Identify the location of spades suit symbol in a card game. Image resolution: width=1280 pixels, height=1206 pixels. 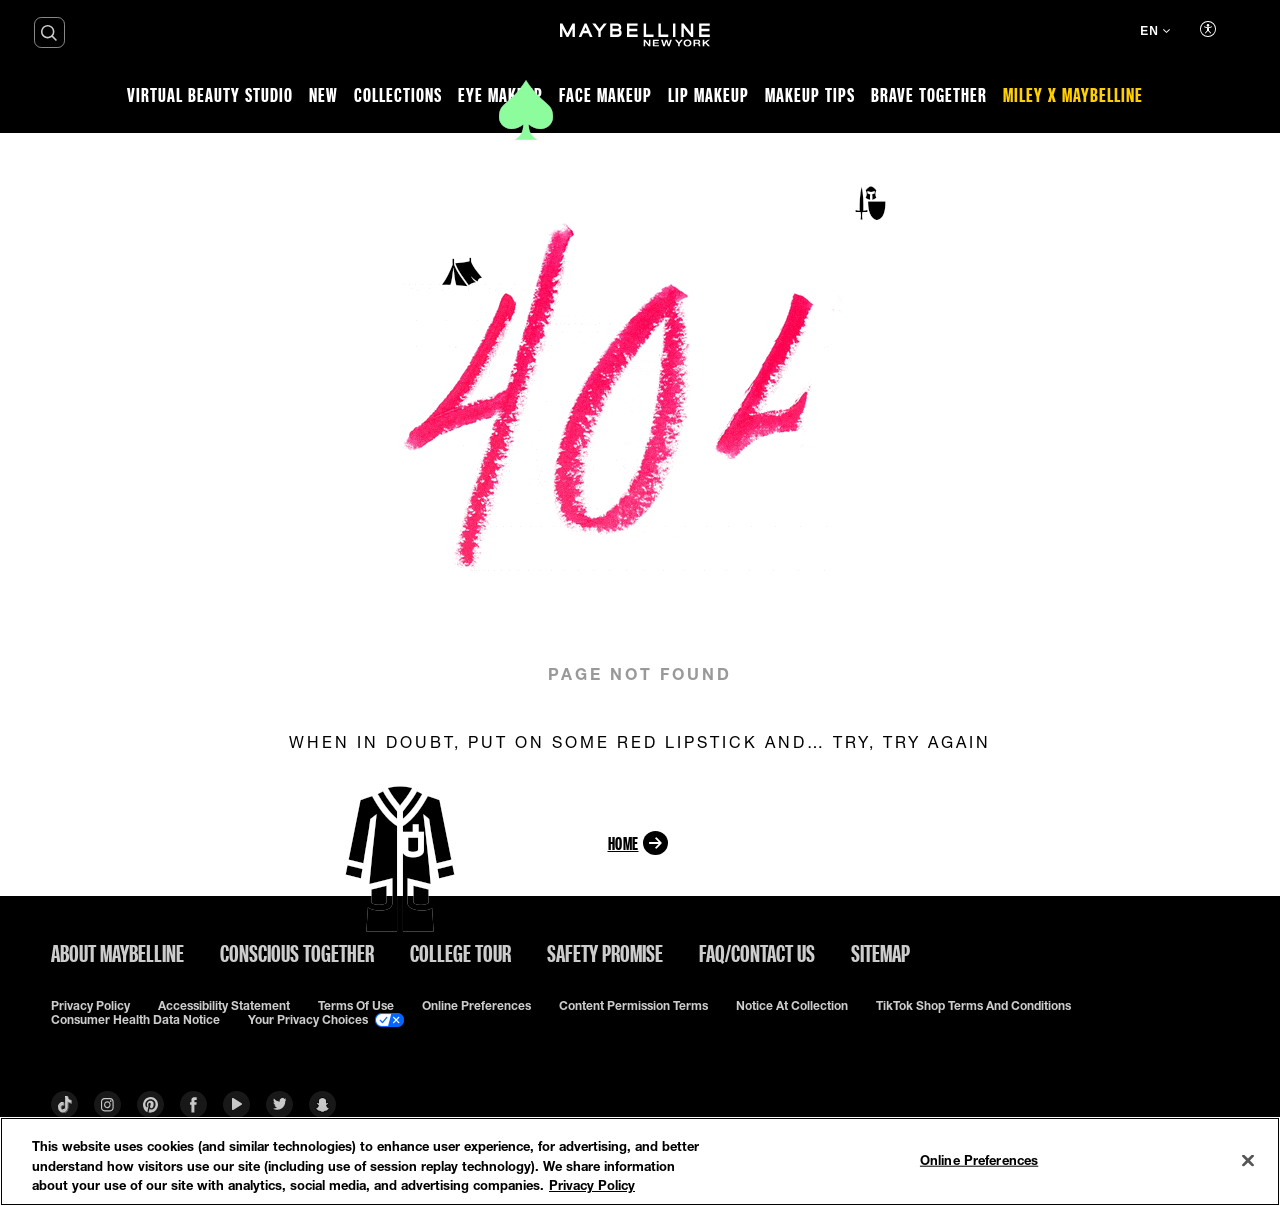
(526, 110).